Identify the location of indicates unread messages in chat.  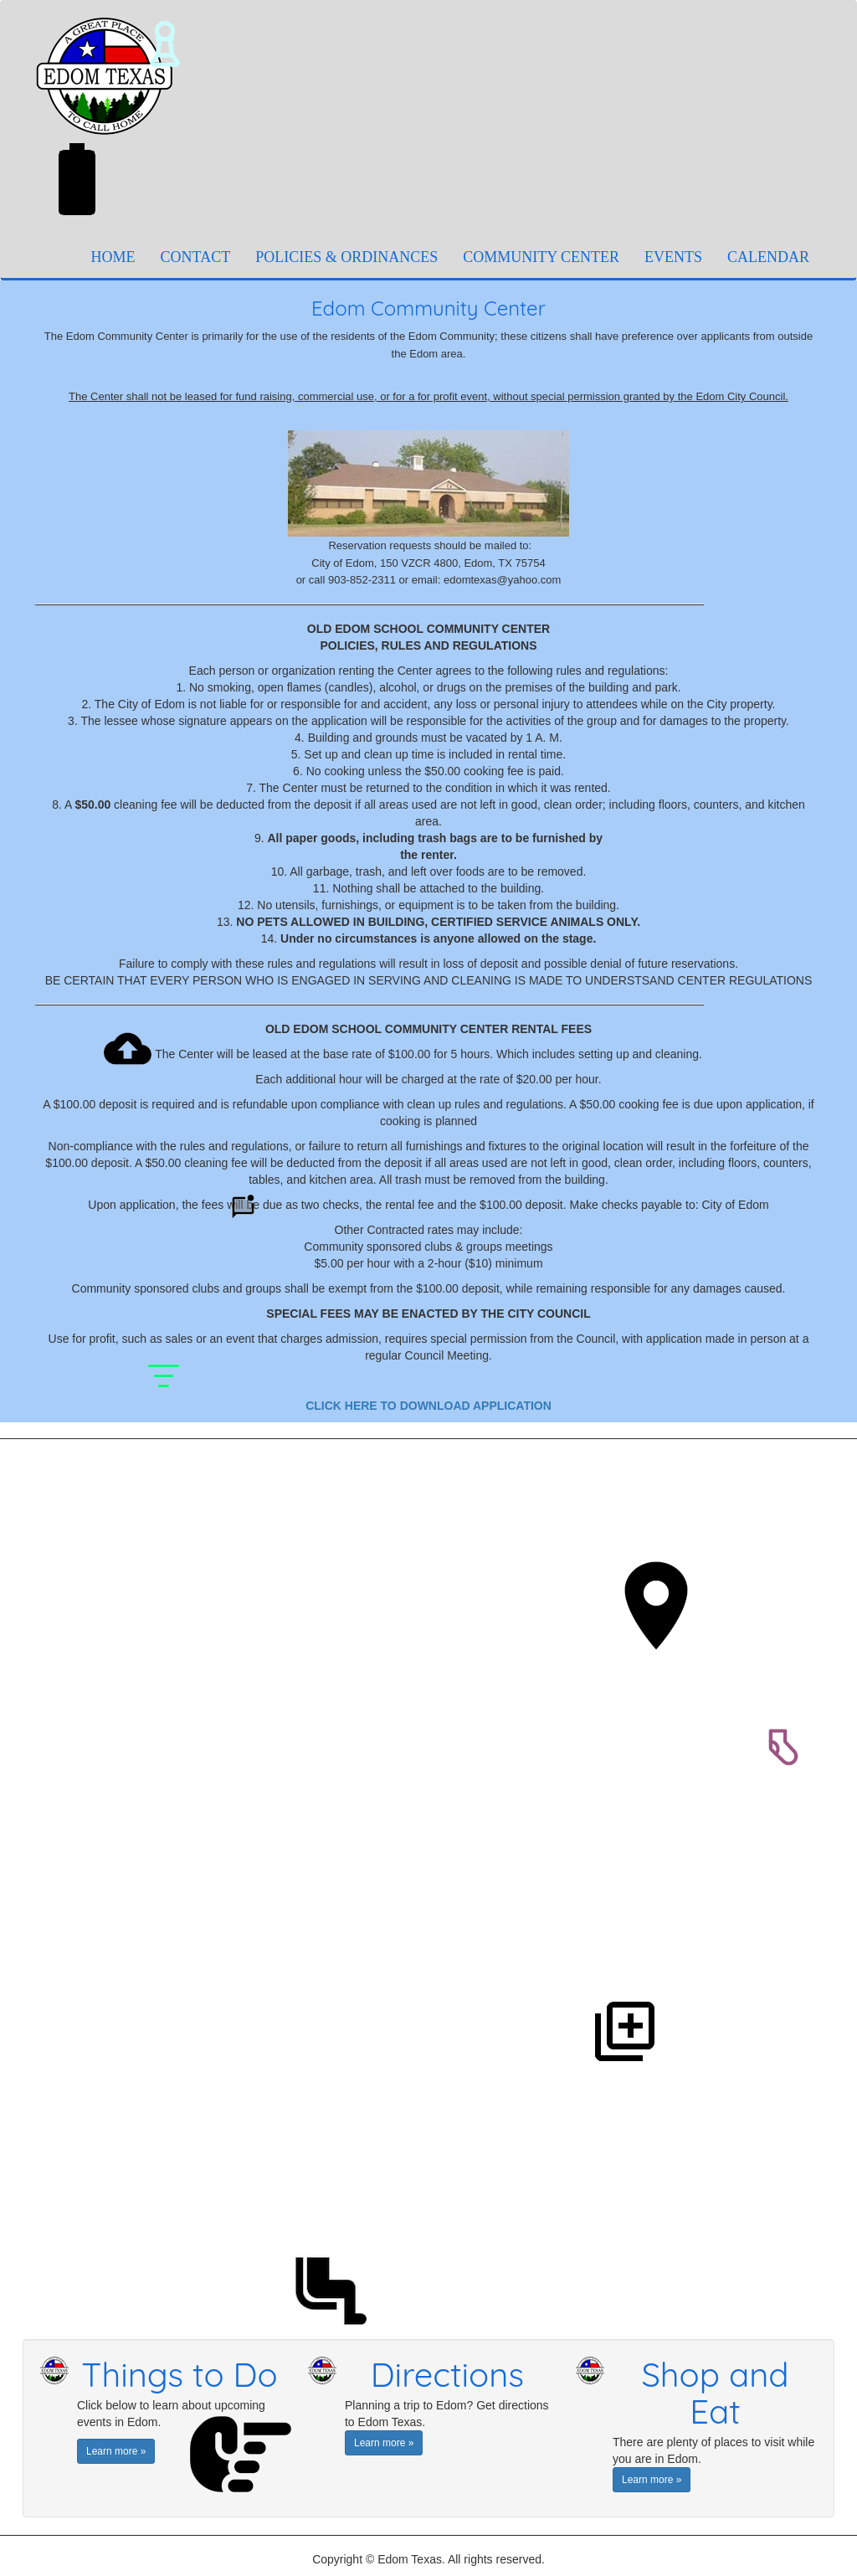
(243, 1207).